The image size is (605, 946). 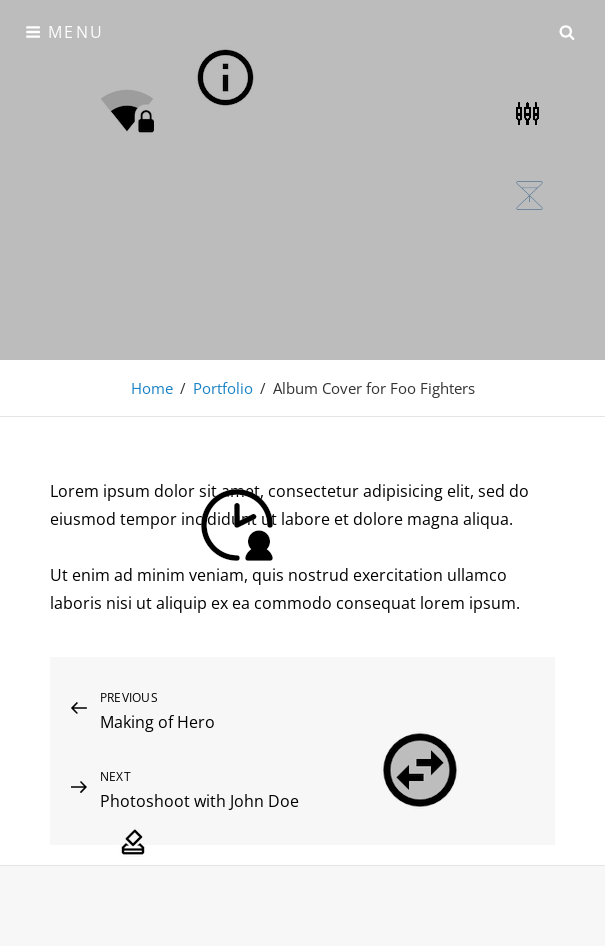 What do you see at coordinates (237, 525) in the screenshot?
I see `view user activity history` at bounding box center [237, 525].